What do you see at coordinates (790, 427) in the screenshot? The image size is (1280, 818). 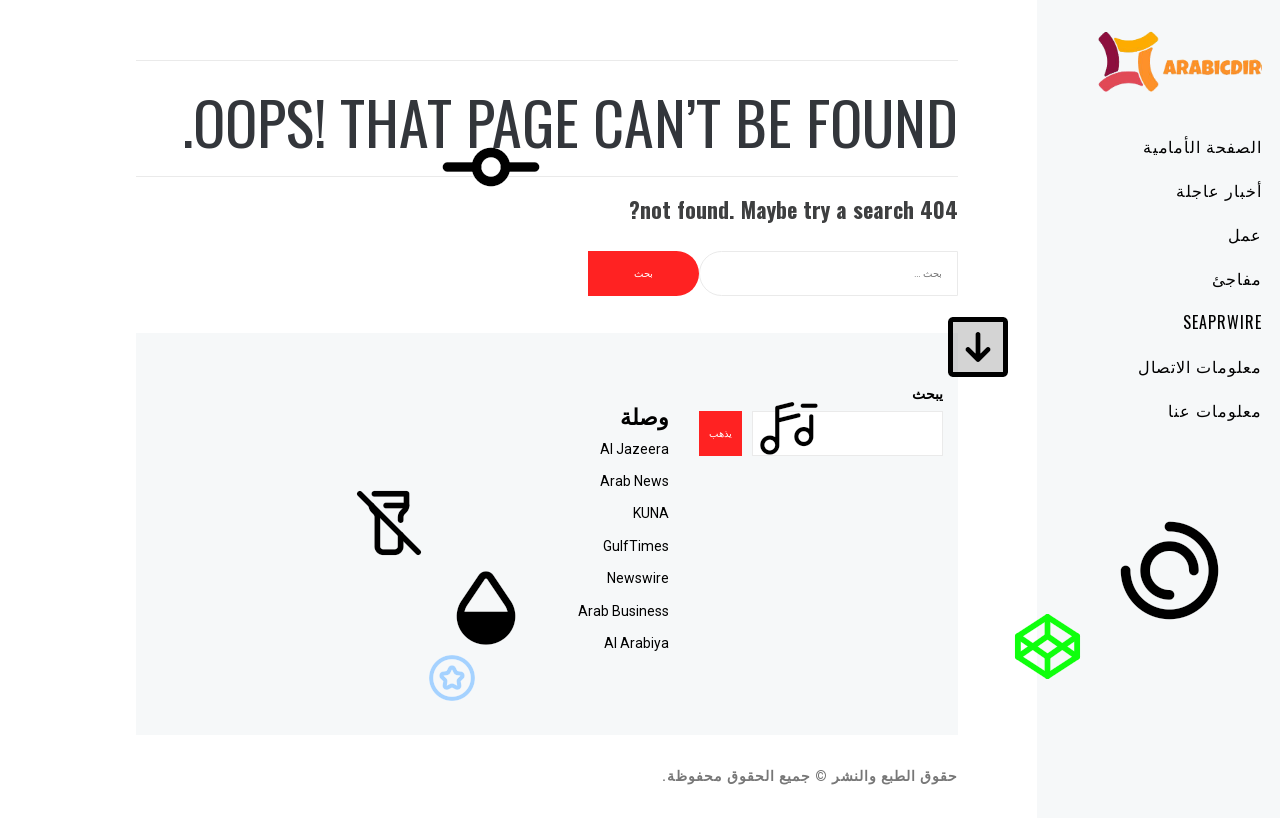 I see `remove a song from playlist` at bounding box center [790, 427].